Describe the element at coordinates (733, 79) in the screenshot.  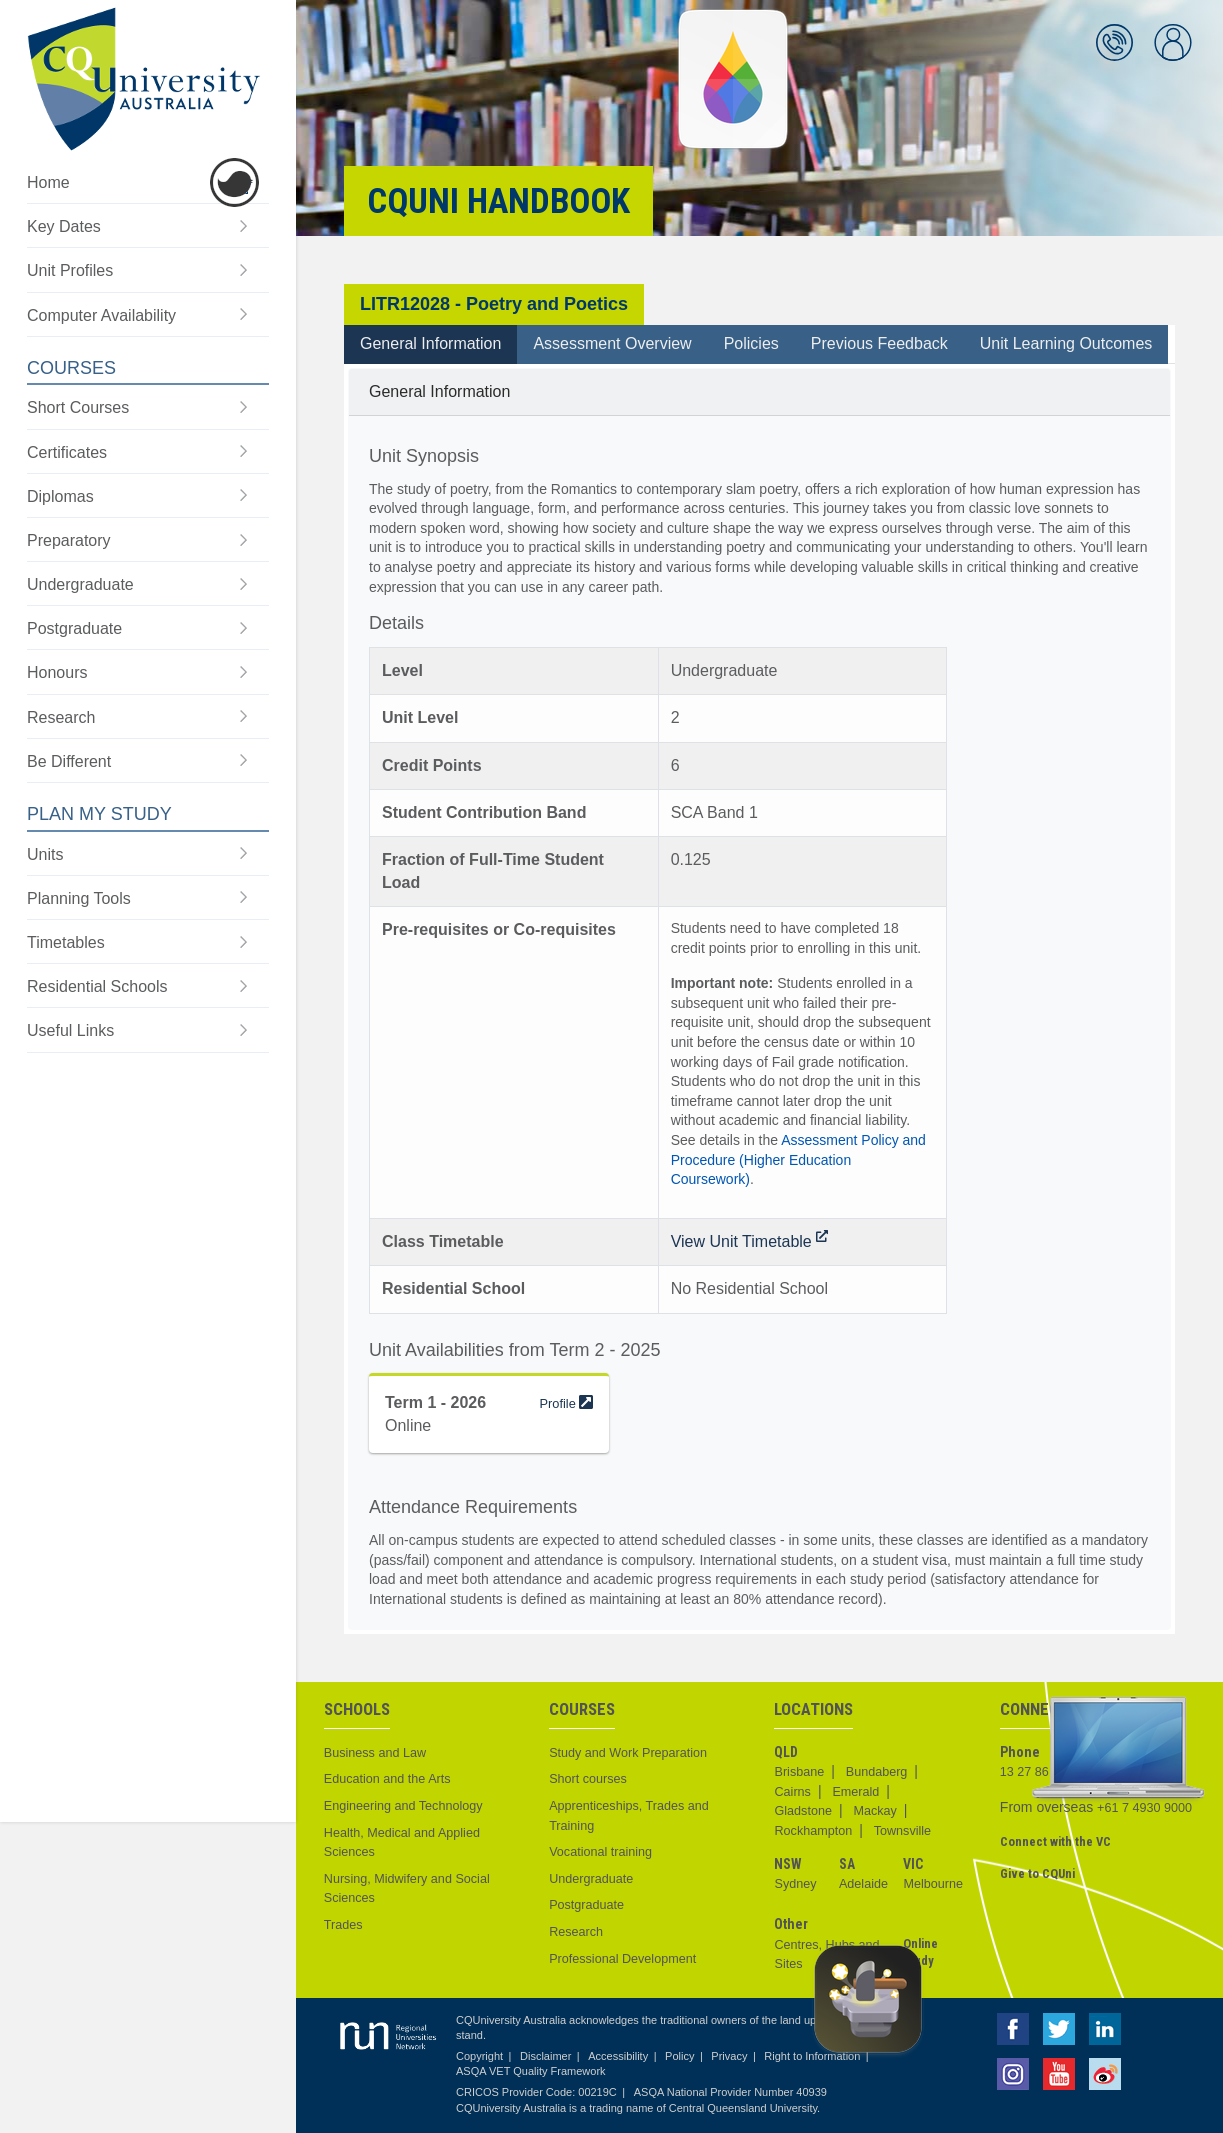
I see `an ICC color profile file` at that location.